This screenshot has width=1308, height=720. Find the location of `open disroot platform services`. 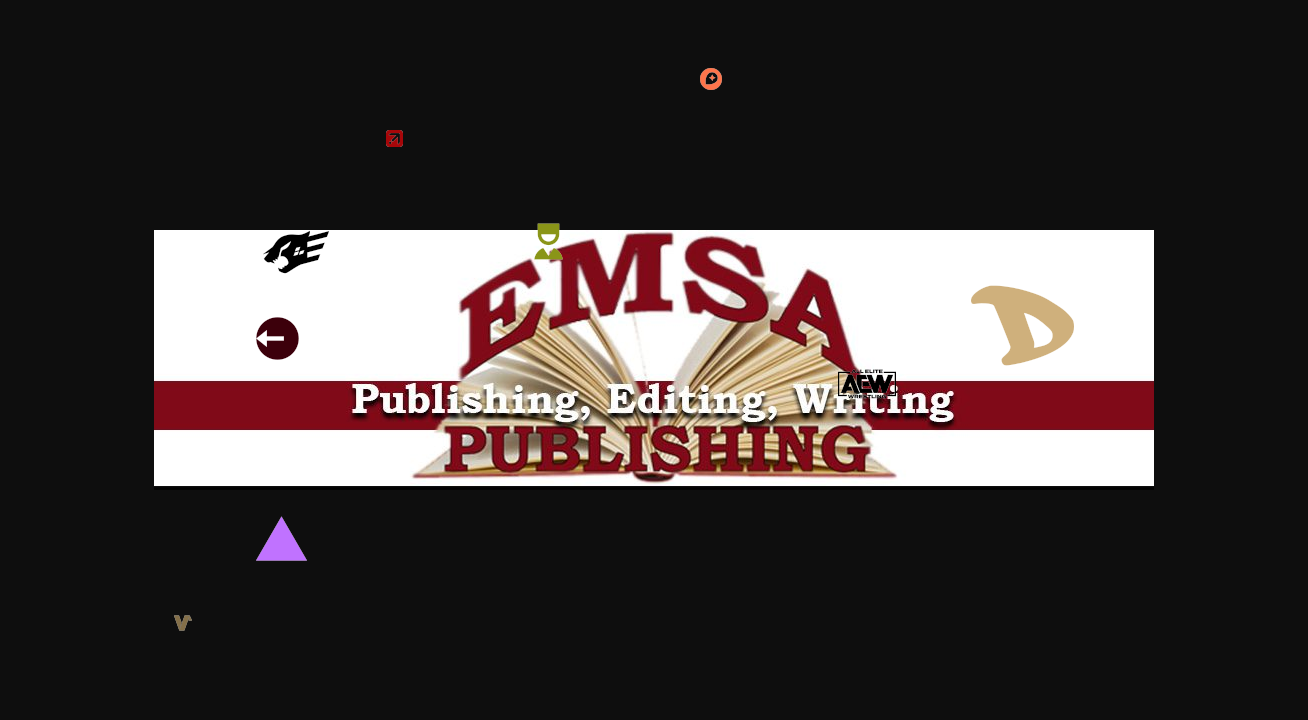

open disroot platform services is located at coordinates (1022, 325).